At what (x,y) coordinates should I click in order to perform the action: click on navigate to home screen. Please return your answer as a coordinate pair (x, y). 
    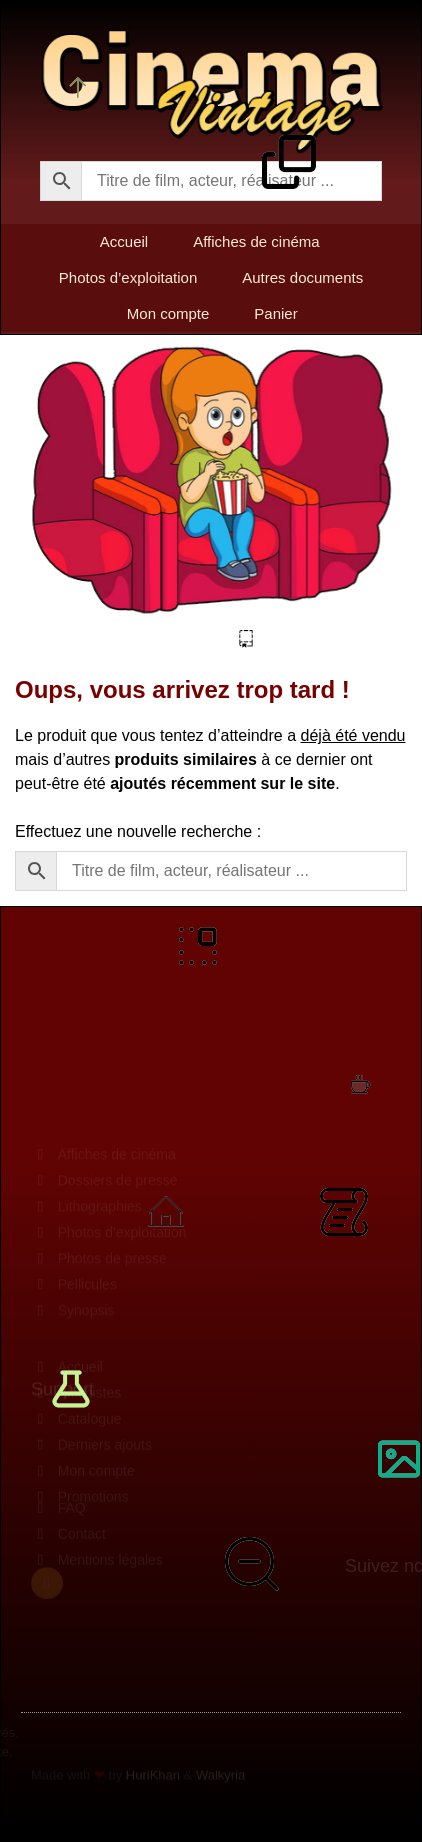
    Looking at the image, I should click on (166, 1212).